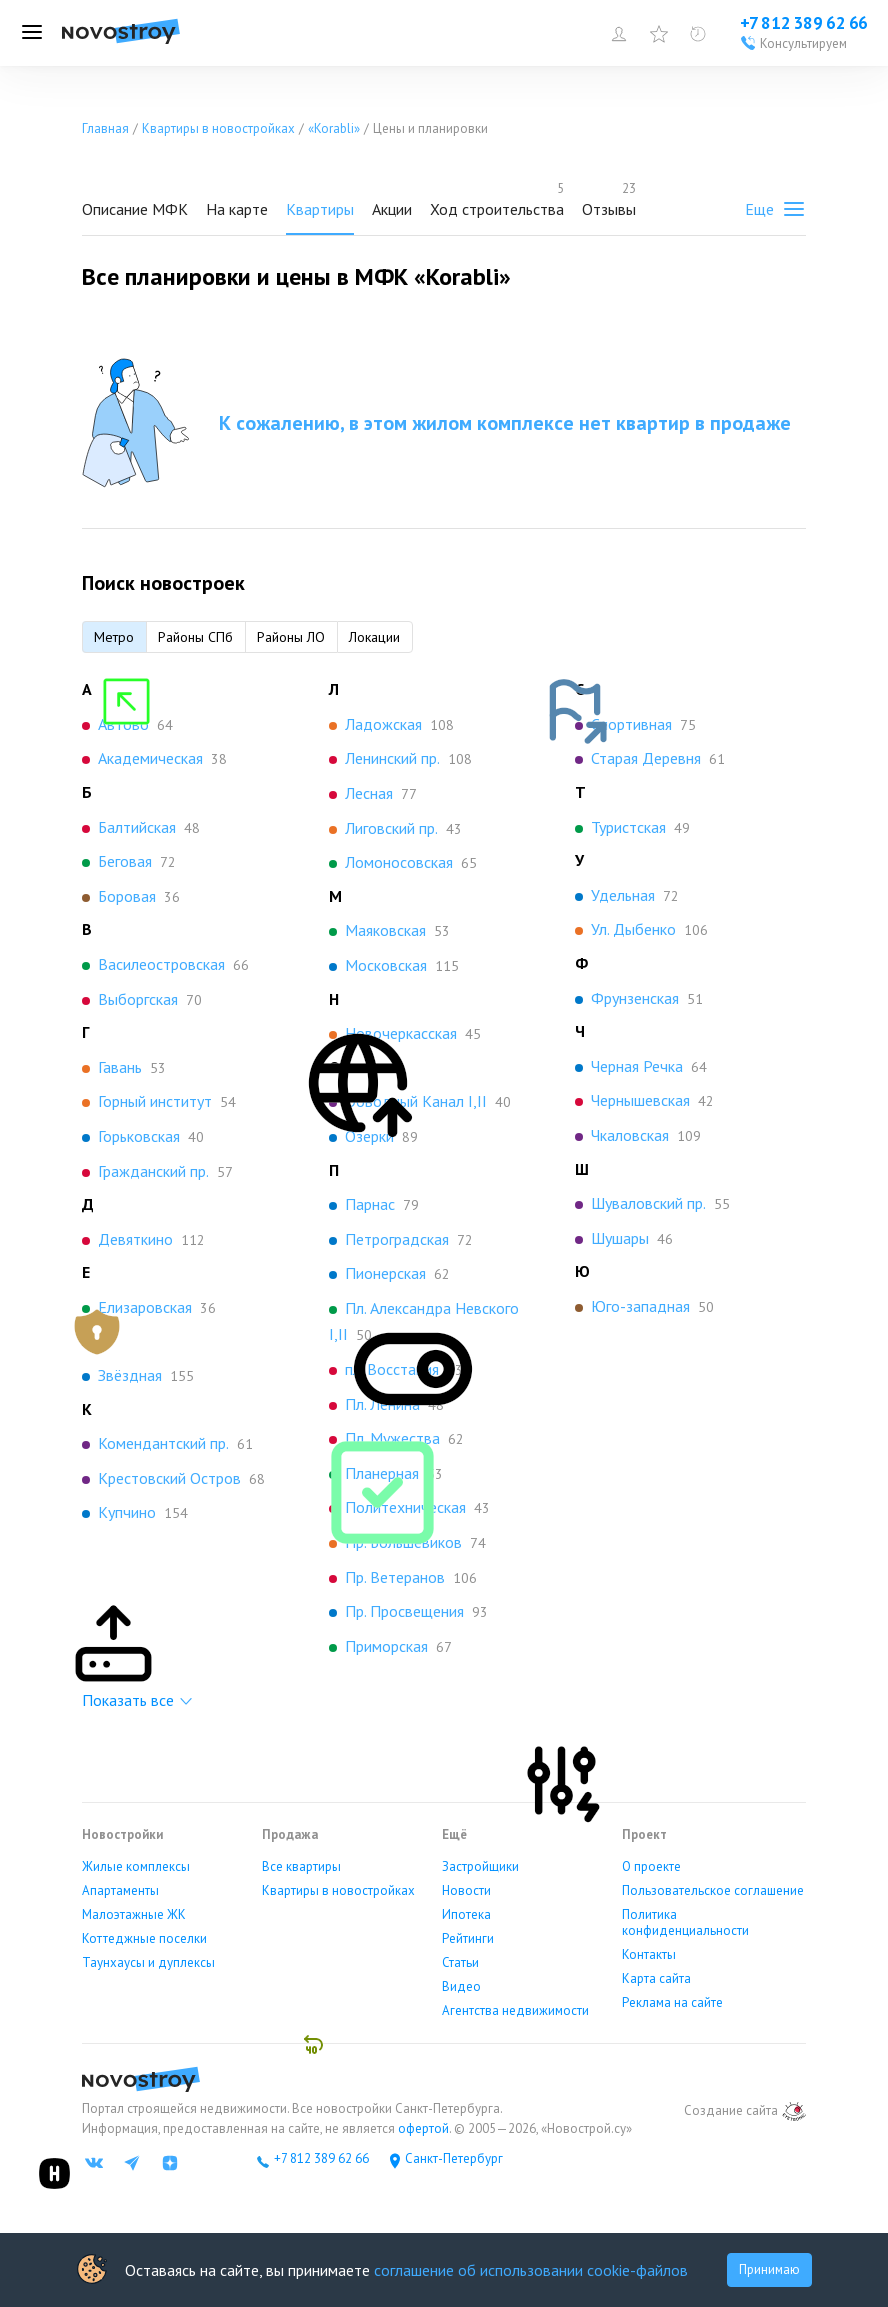 This screenshot has width=888, height=2307. I want to click on access help or support section, so click(54, 2173).